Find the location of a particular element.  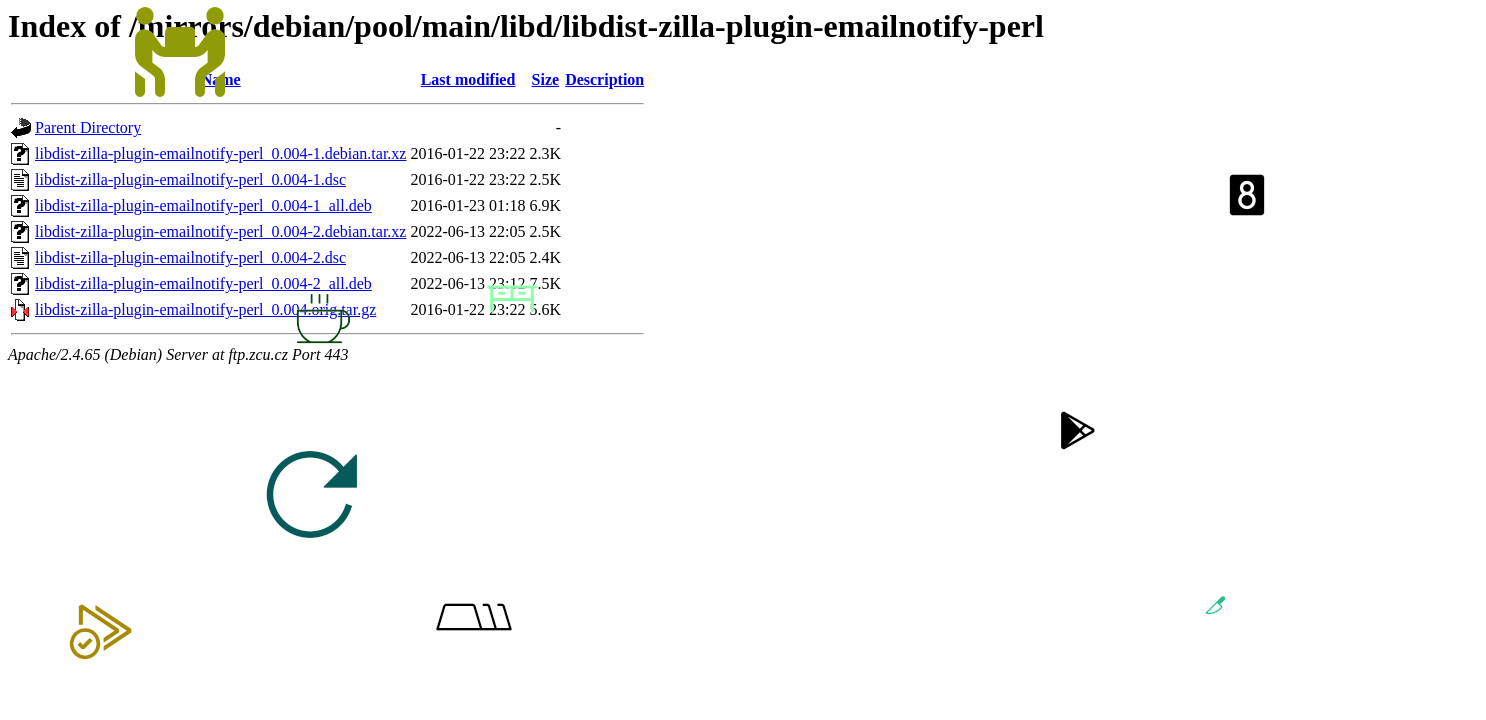

moving or delivery service is located at coordinates (180, 52).